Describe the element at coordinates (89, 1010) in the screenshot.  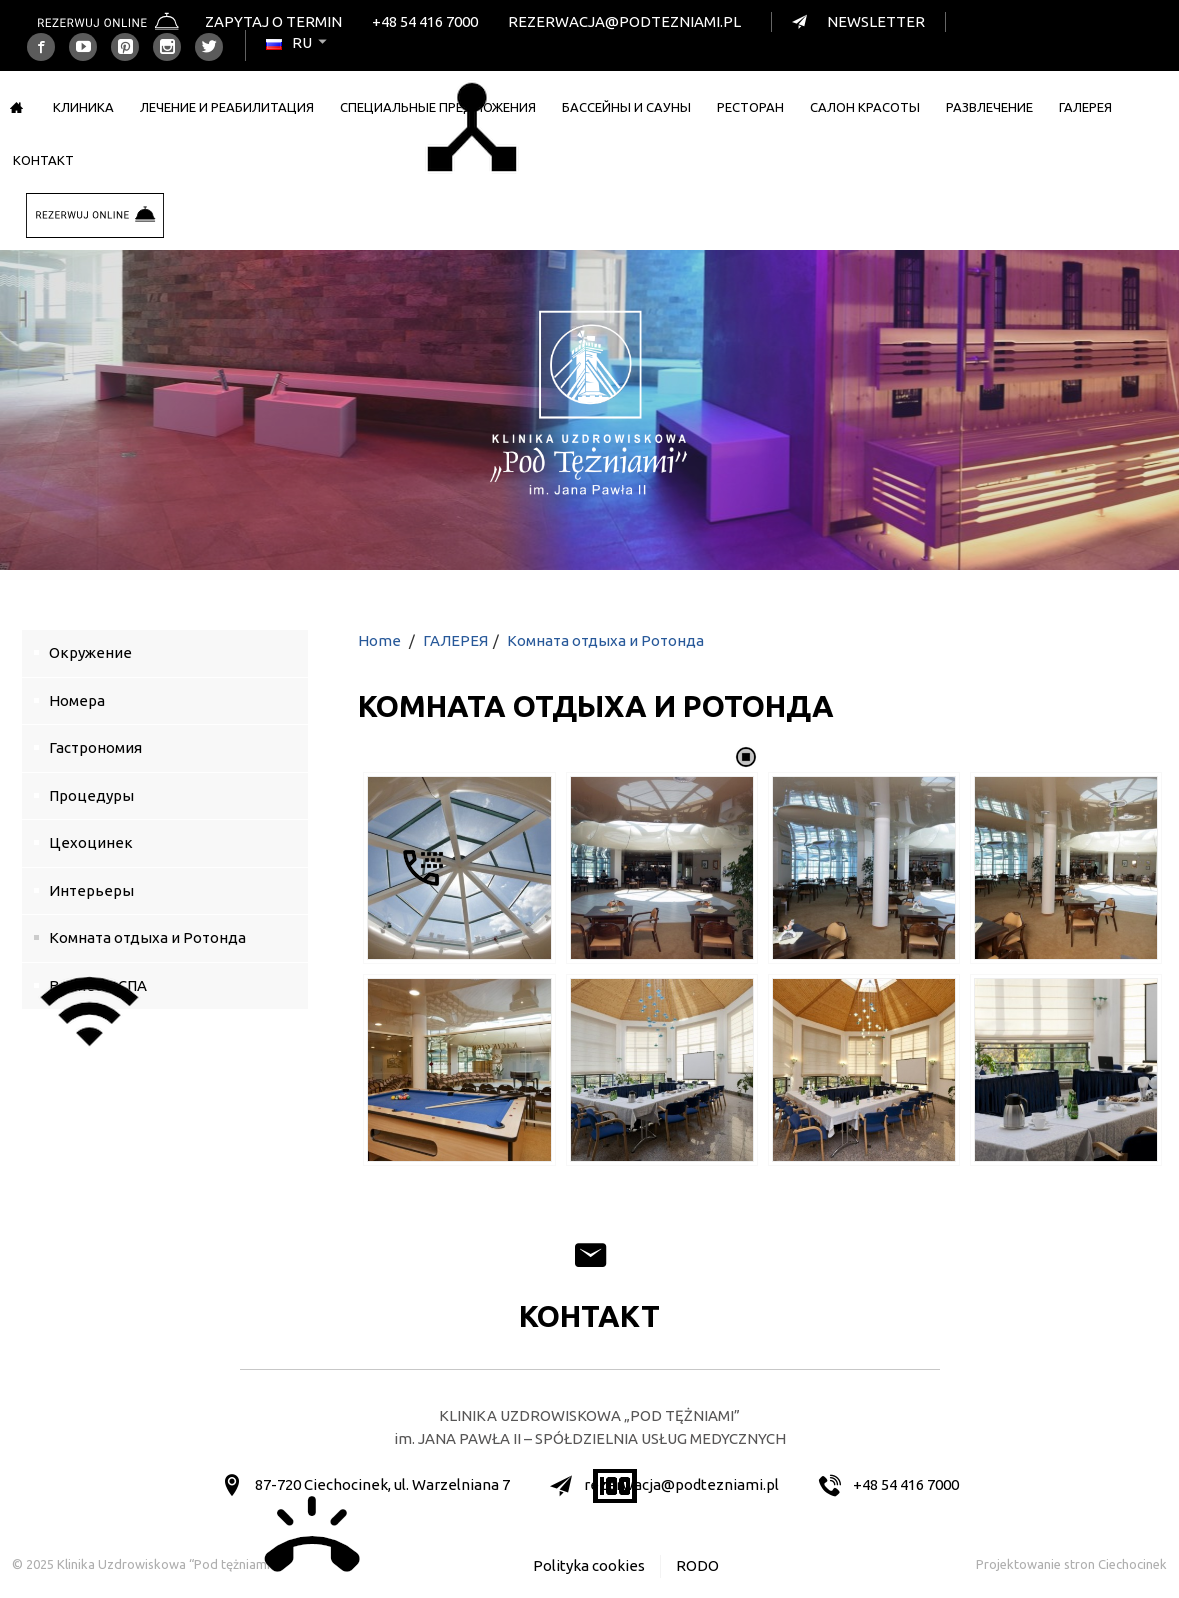
I see `indicates active wifi connection` at that location.